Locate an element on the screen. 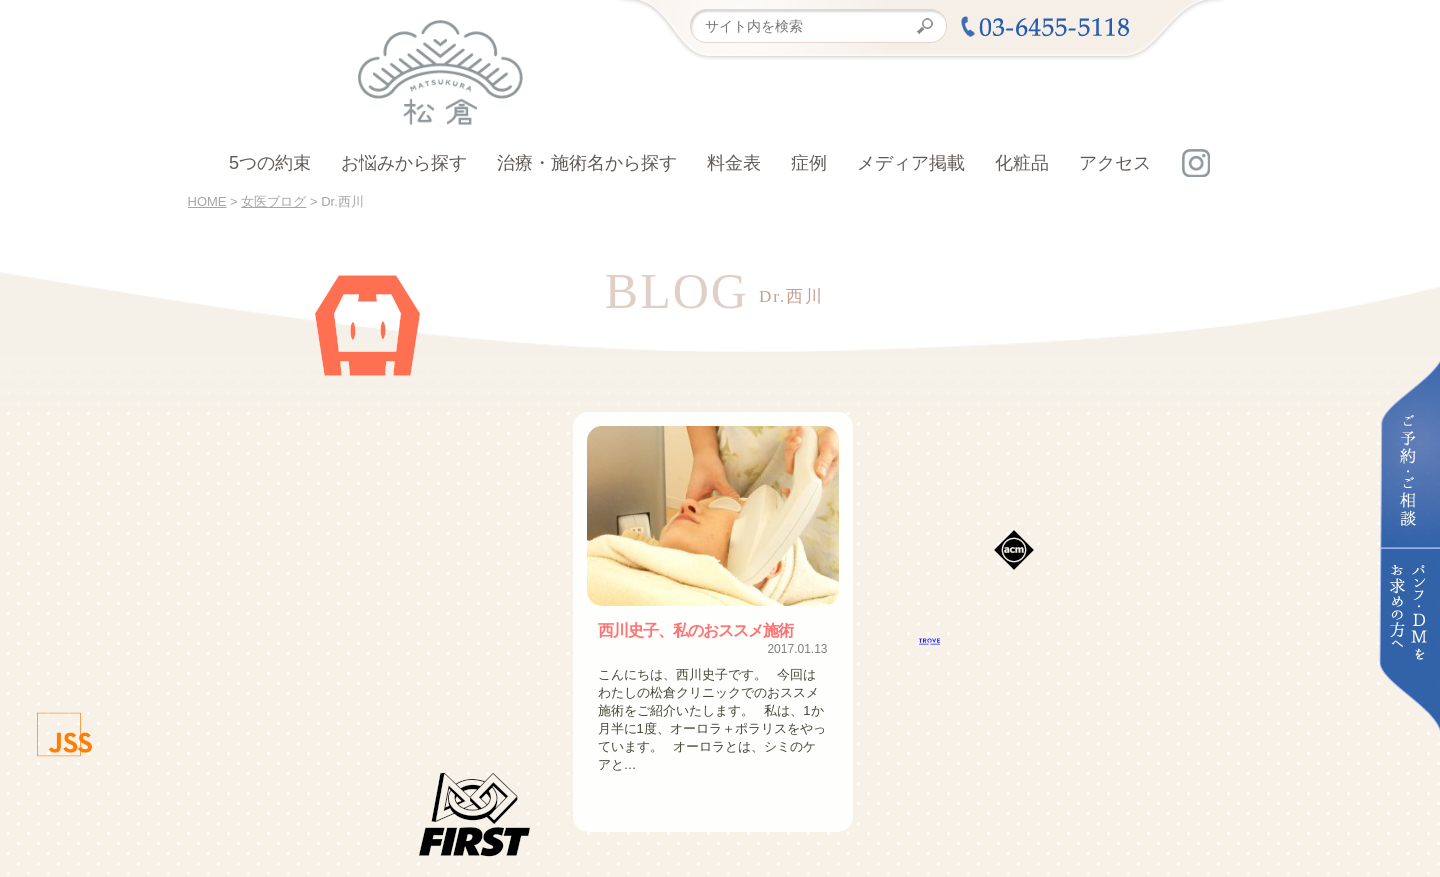 The image size is (1440, 877). association for computing machinery logo is located at coordinates (1014, 550).